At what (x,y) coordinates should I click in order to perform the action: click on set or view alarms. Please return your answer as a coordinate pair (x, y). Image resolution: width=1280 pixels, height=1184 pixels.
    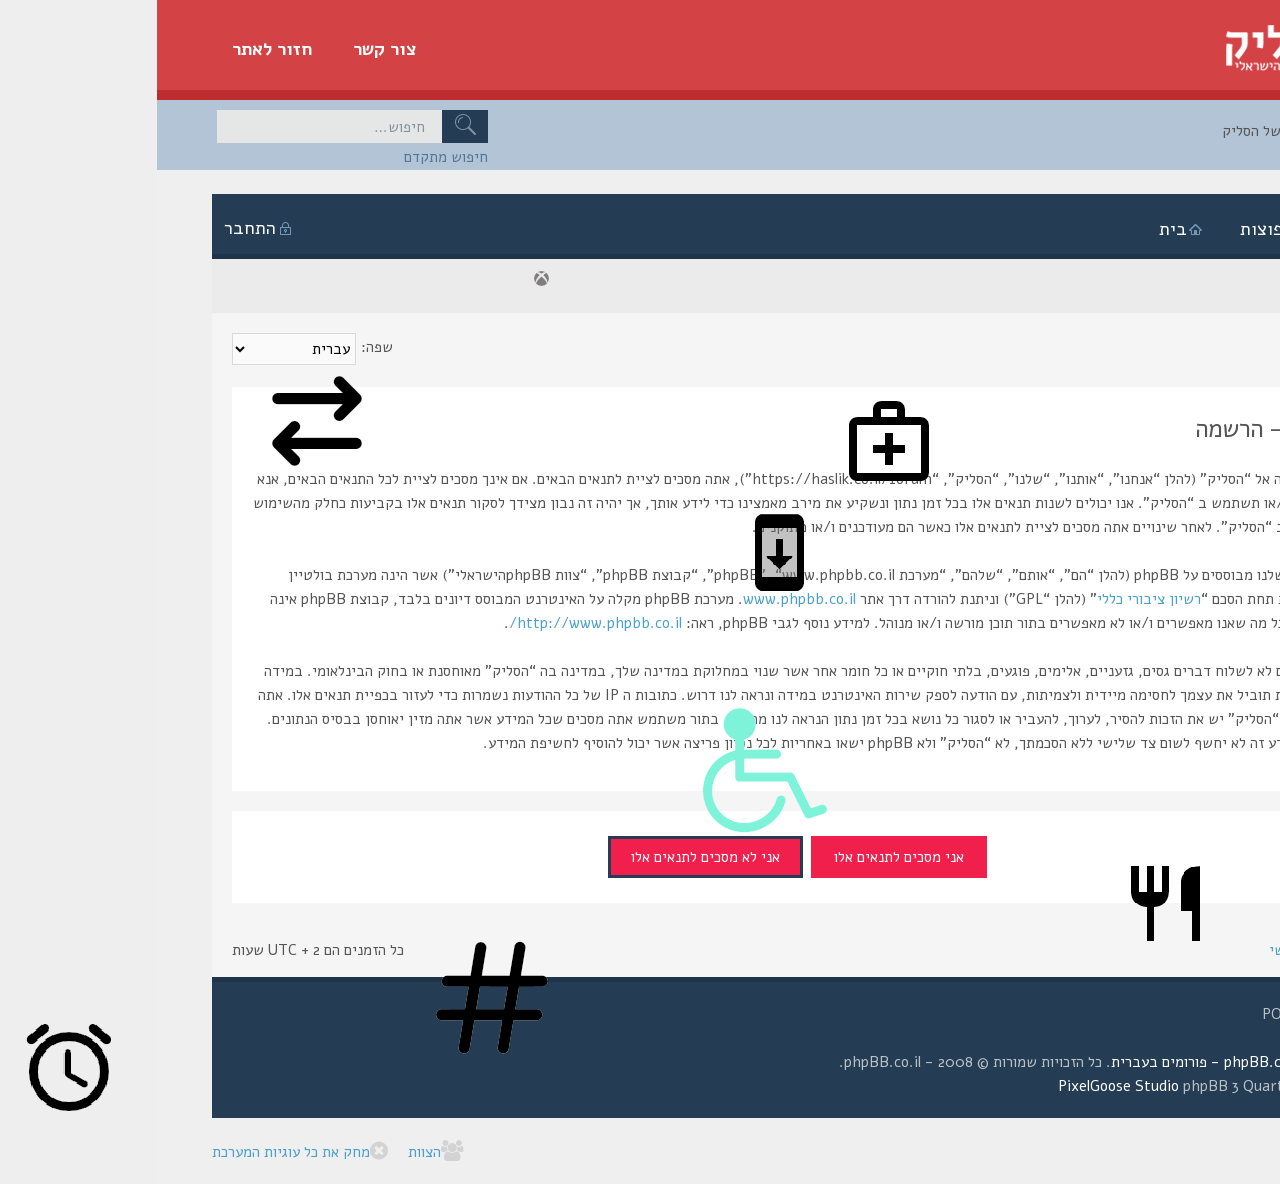
    Looking at the image, I should click on (69, 1067).